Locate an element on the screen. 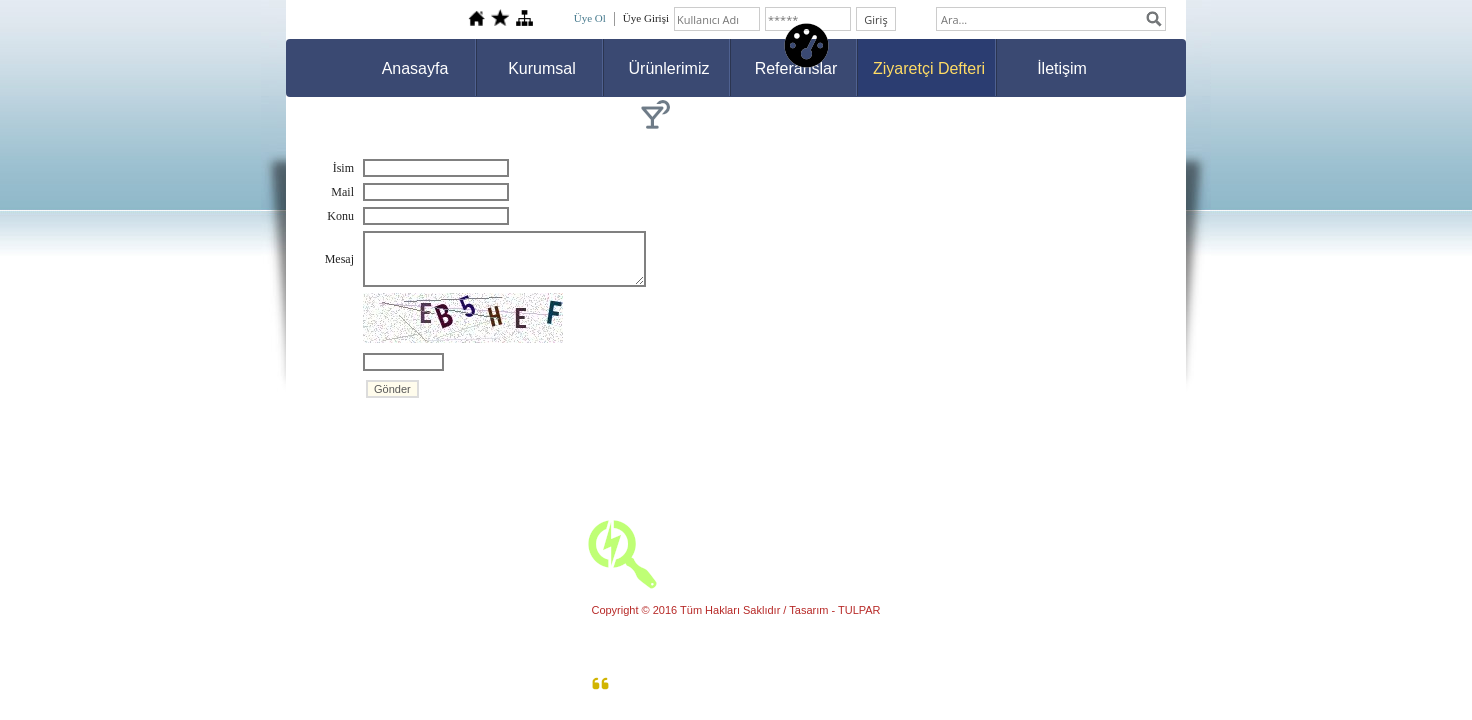 The width and height of the screenshot is (1472, 720). insert a block quote is located at coordinates (600, 683).